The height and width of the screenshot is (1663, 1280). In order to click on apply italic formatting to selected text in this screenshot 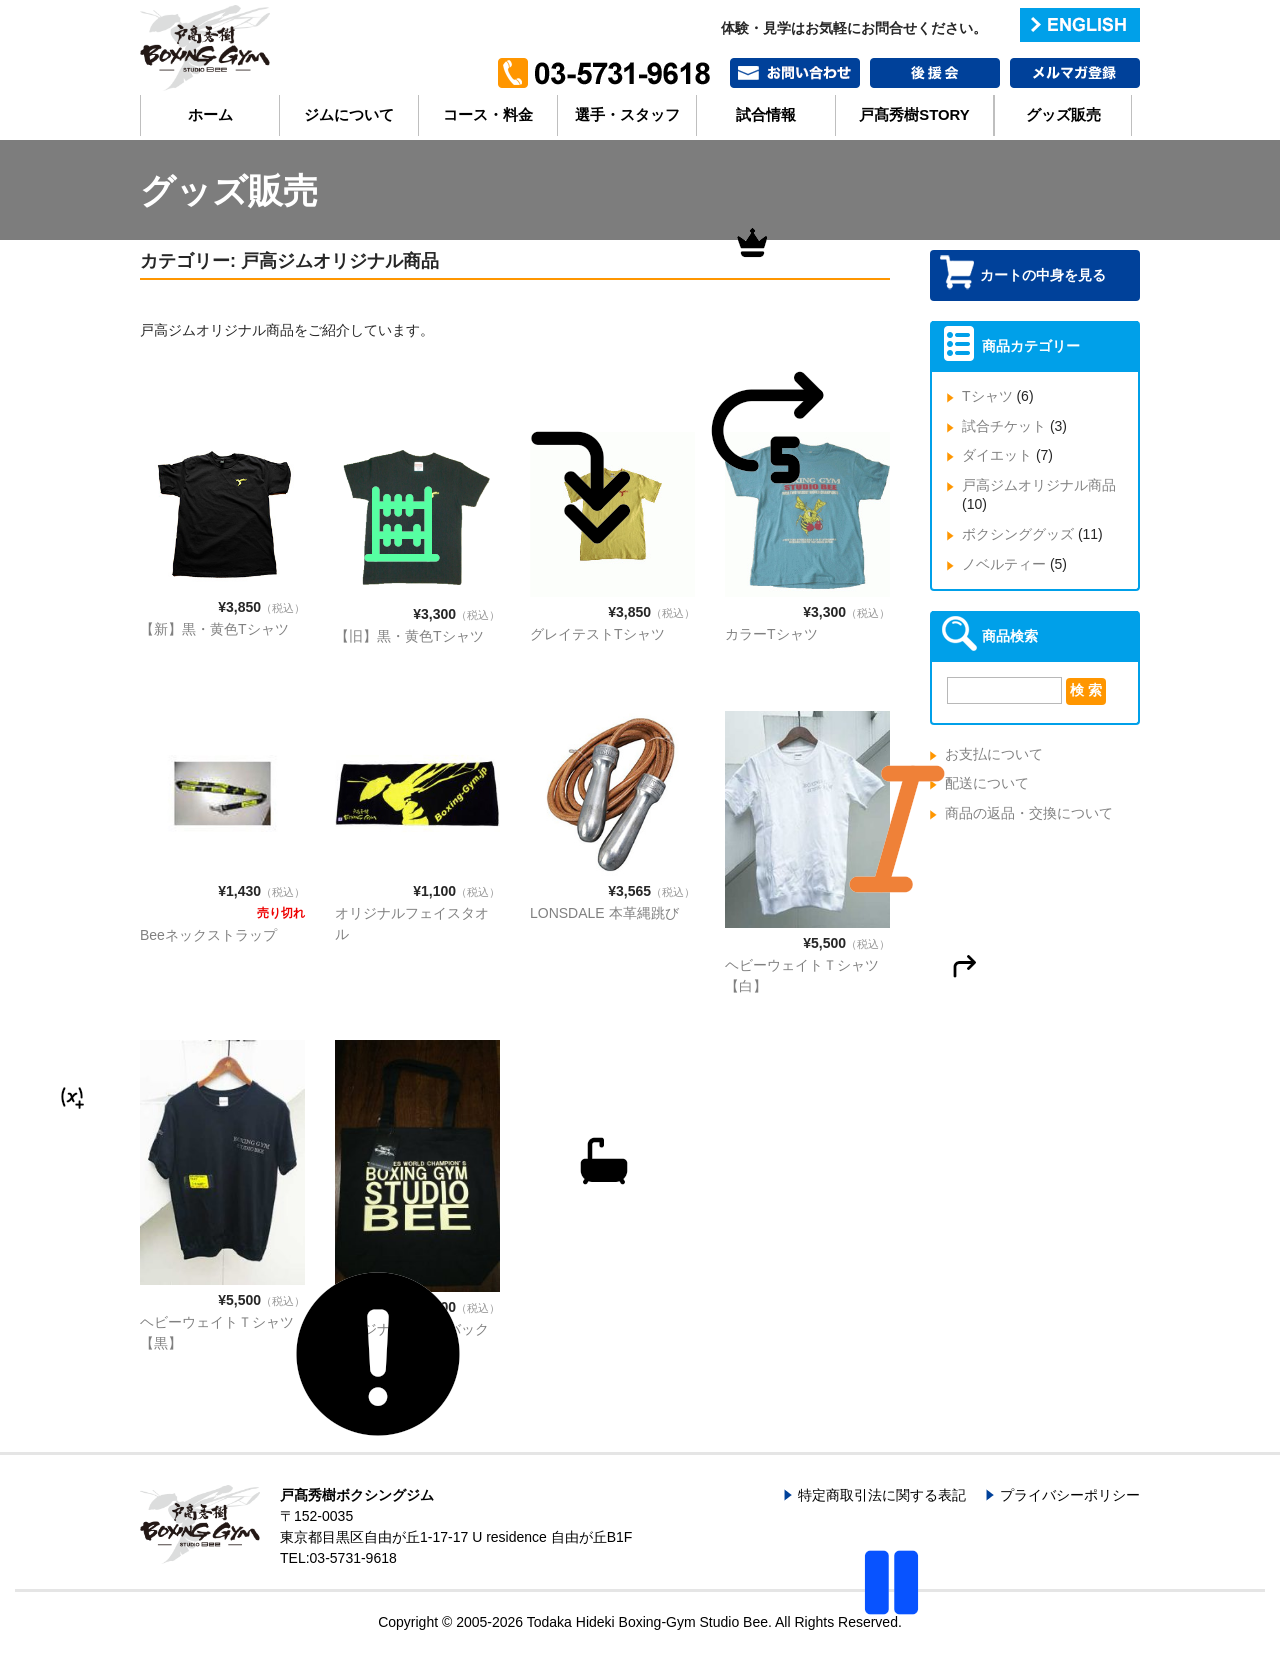, I will do `click(897, 829)`.